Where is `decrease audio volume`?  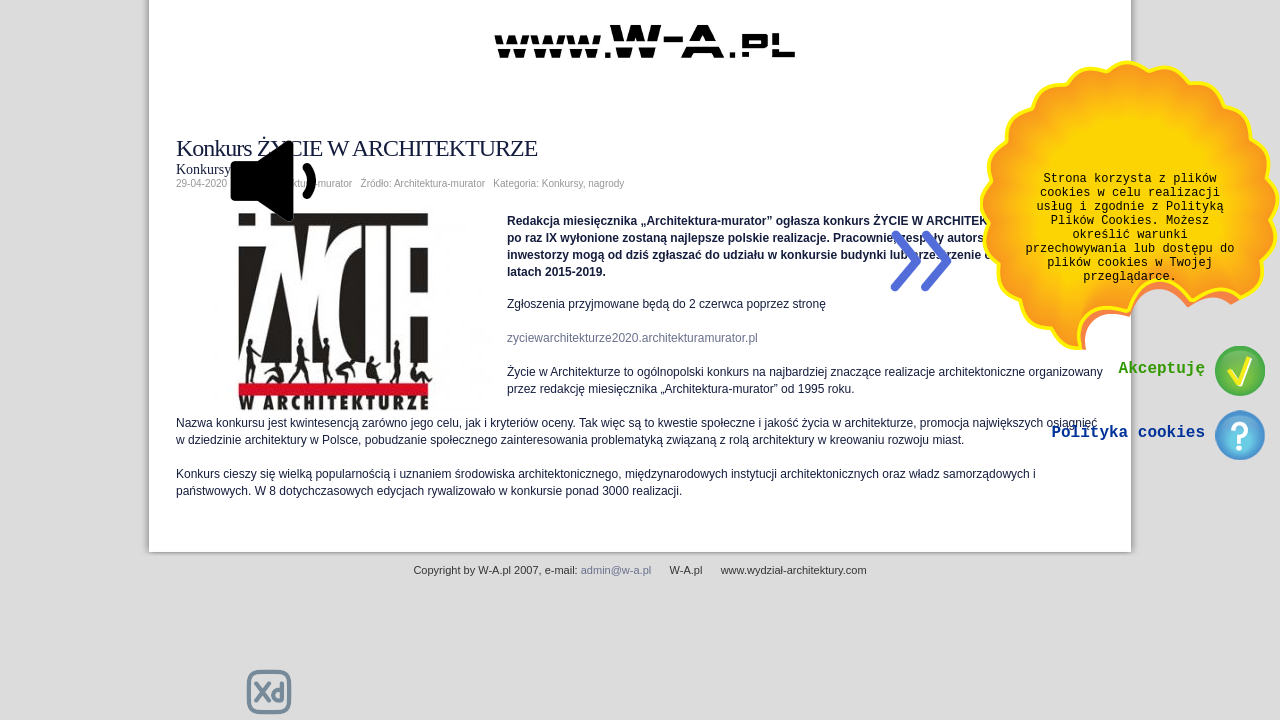 decrease audio volume is located at coordinates (271, 181).